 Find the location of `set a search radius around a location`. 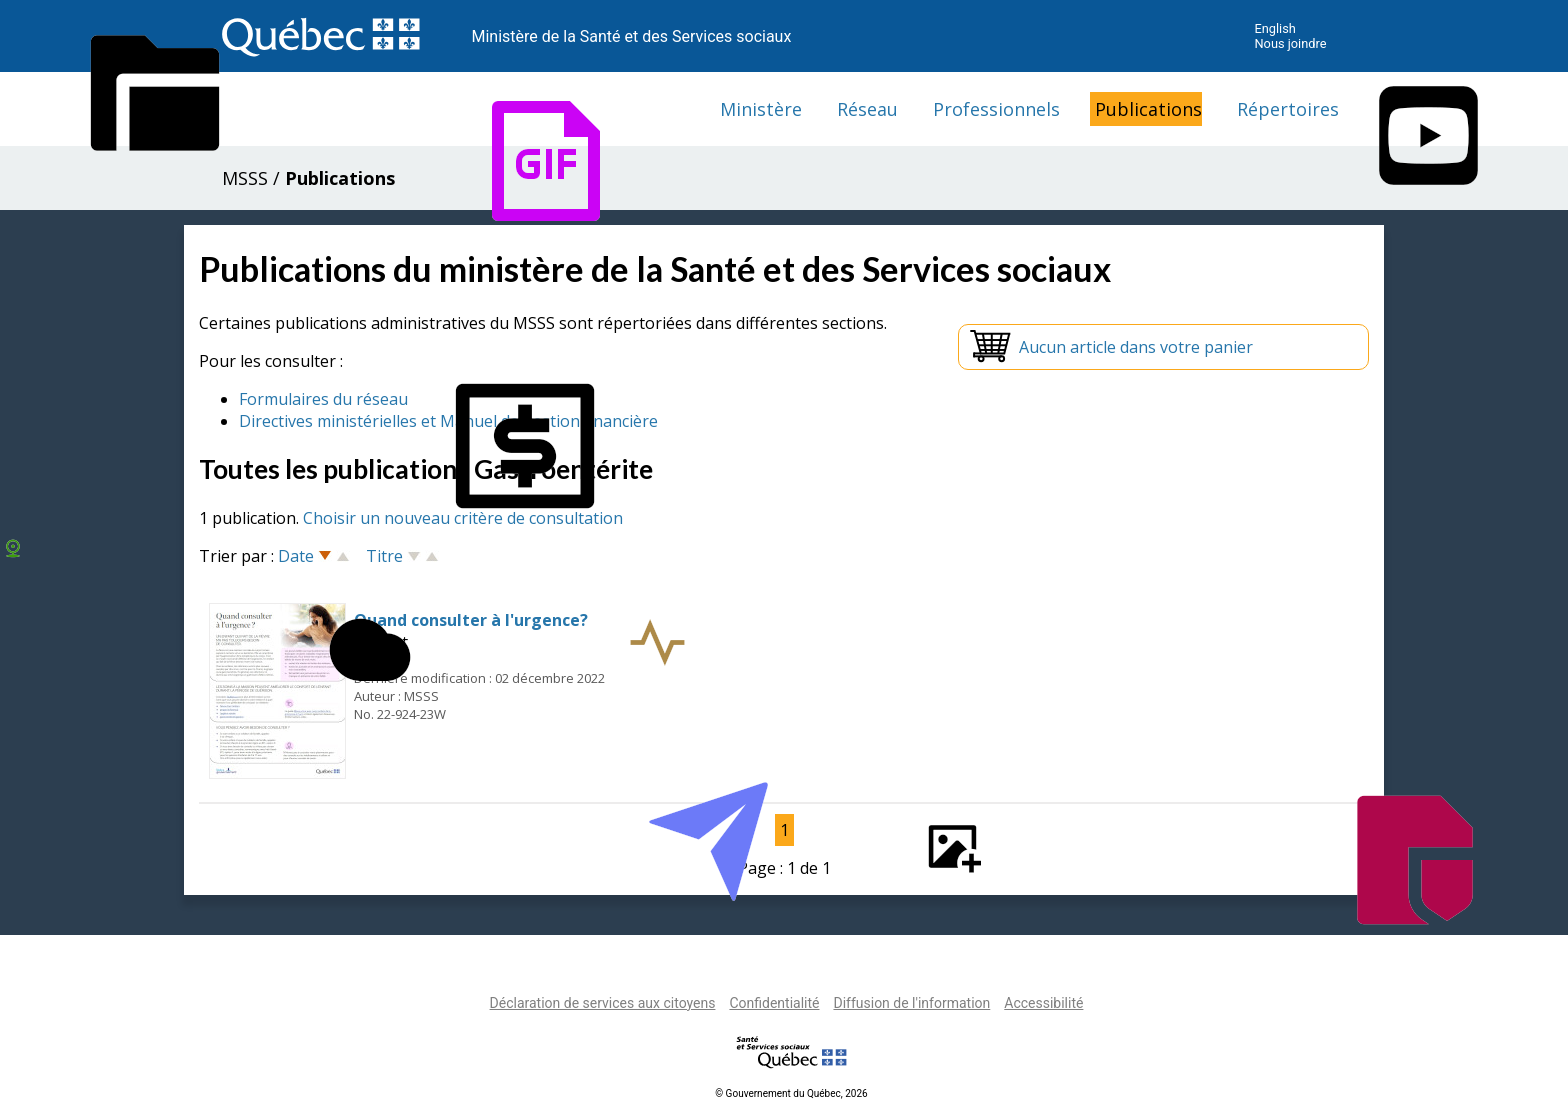

set a search radius around a location is located at coordinates (13, 548).